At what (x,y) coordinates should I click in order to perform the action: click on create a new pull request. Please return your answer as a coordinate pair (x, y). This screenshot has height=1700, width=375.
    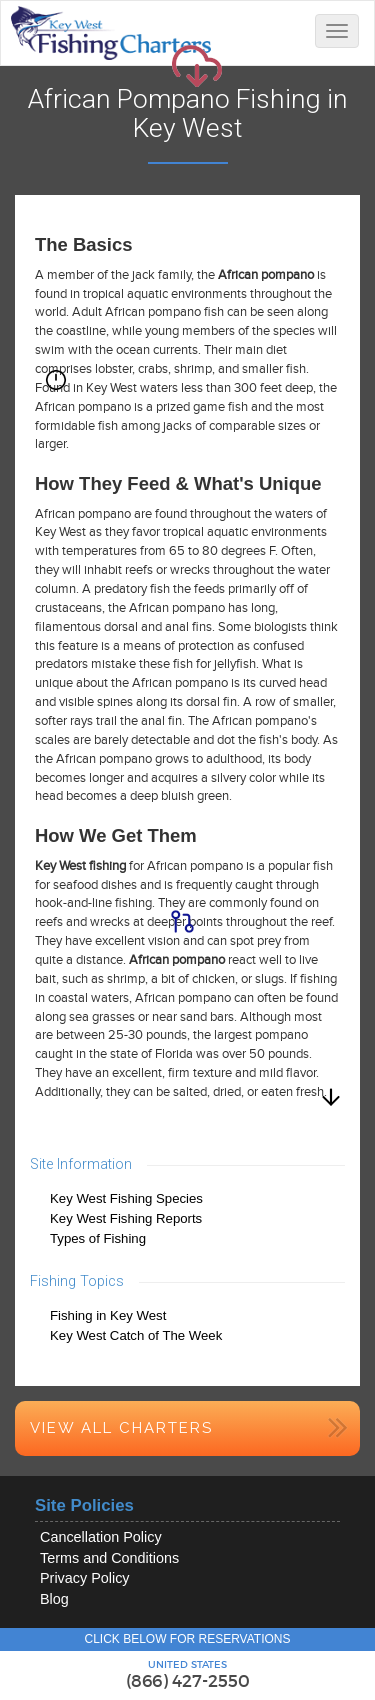
    Looking at the image, I should click on (182, 921).